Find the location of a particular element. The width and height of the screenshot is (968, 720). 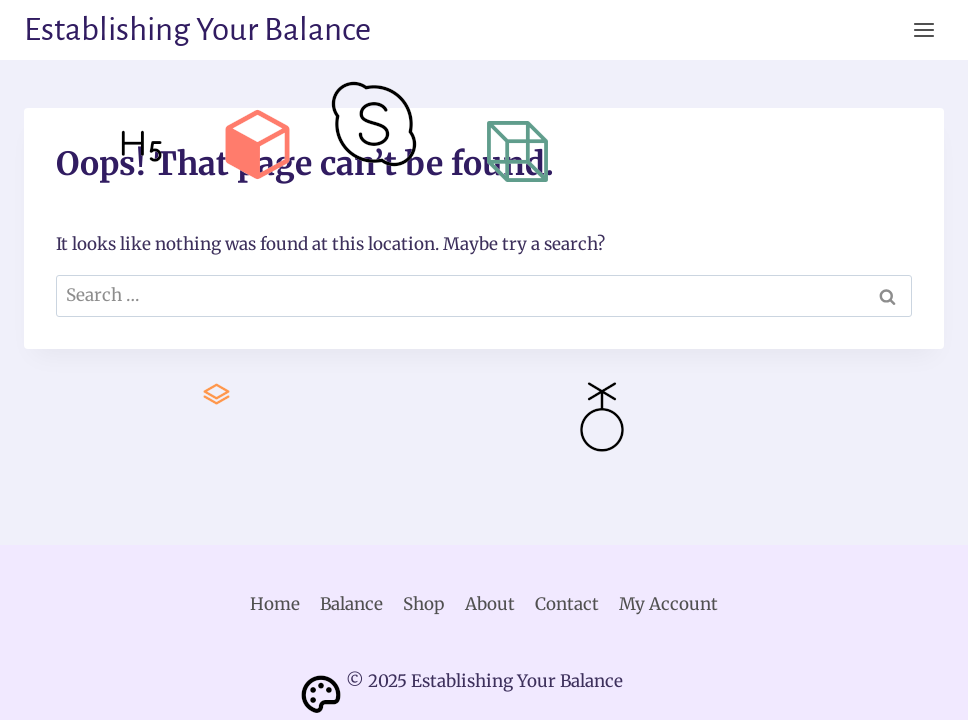

access color or theme settings is located at coordinates (321, 695).